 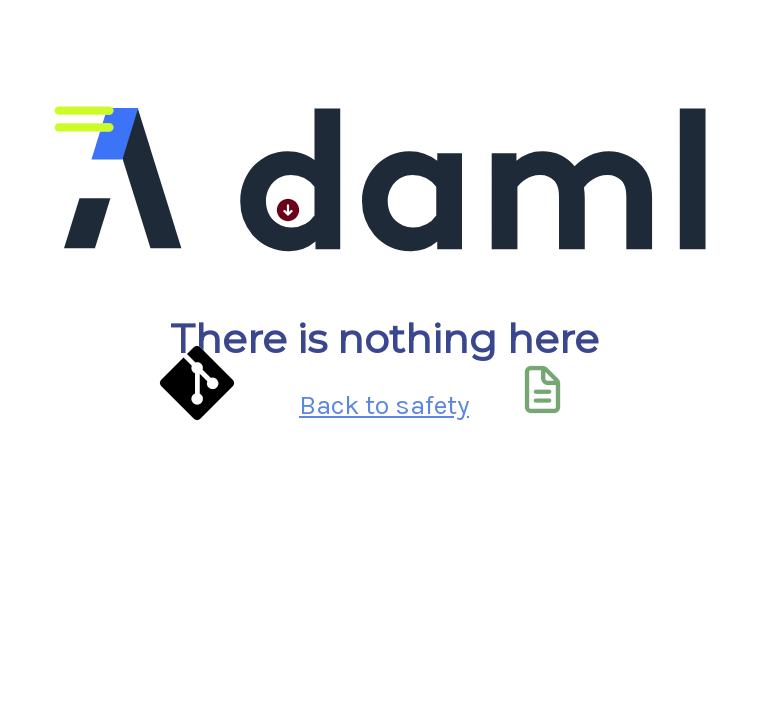 What do you see at coordinates (542, 389) in the screenshot?
I see `view document contents` at bounding box center [542, 389].